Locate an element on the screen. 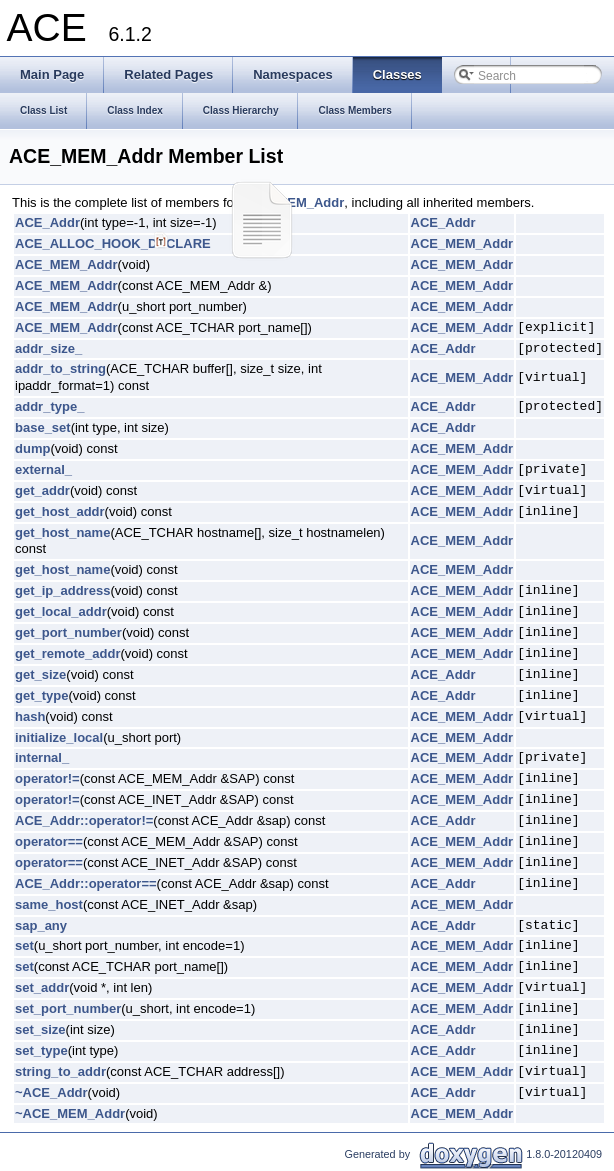 This screenshot has height=1171, width=614. open a text document is located at coordinates (262, 220).